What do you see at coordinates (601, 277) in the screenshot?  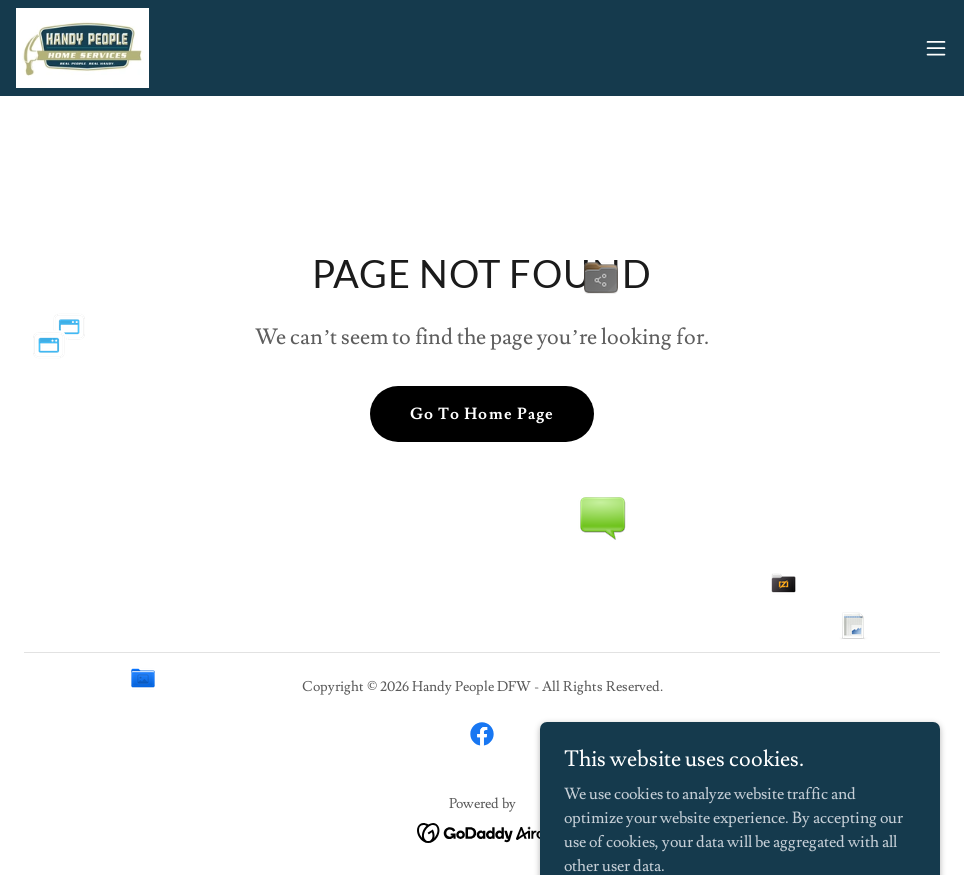 I see `open your public shared folder` at bounding box center [601, 277].